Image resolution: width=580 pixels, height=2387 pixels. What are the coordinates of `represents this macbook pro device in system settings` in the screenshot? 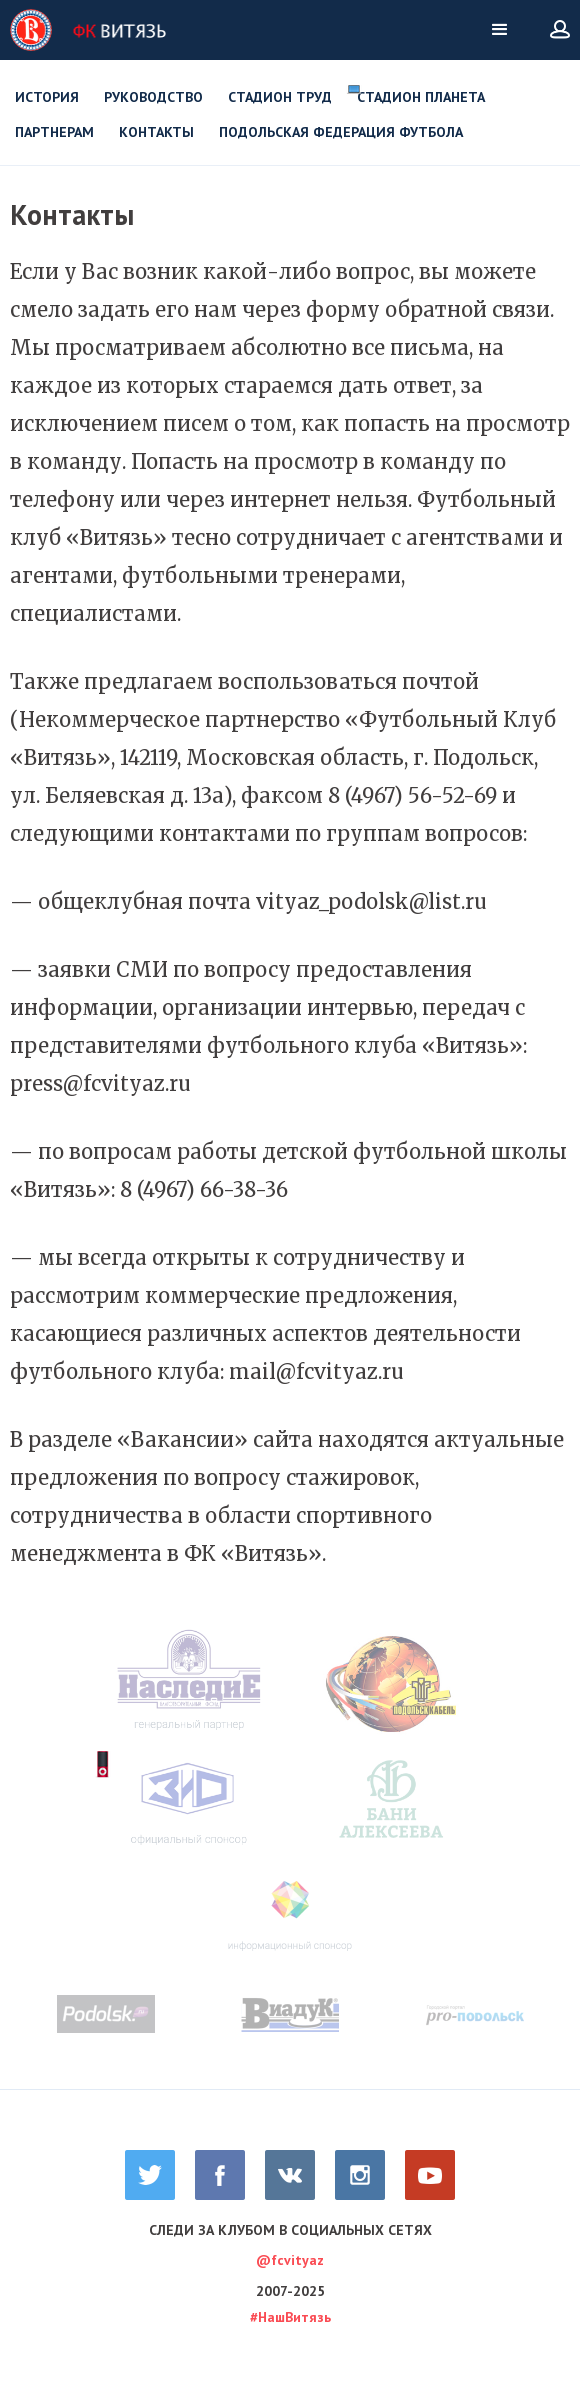 It's located at (354, 89).